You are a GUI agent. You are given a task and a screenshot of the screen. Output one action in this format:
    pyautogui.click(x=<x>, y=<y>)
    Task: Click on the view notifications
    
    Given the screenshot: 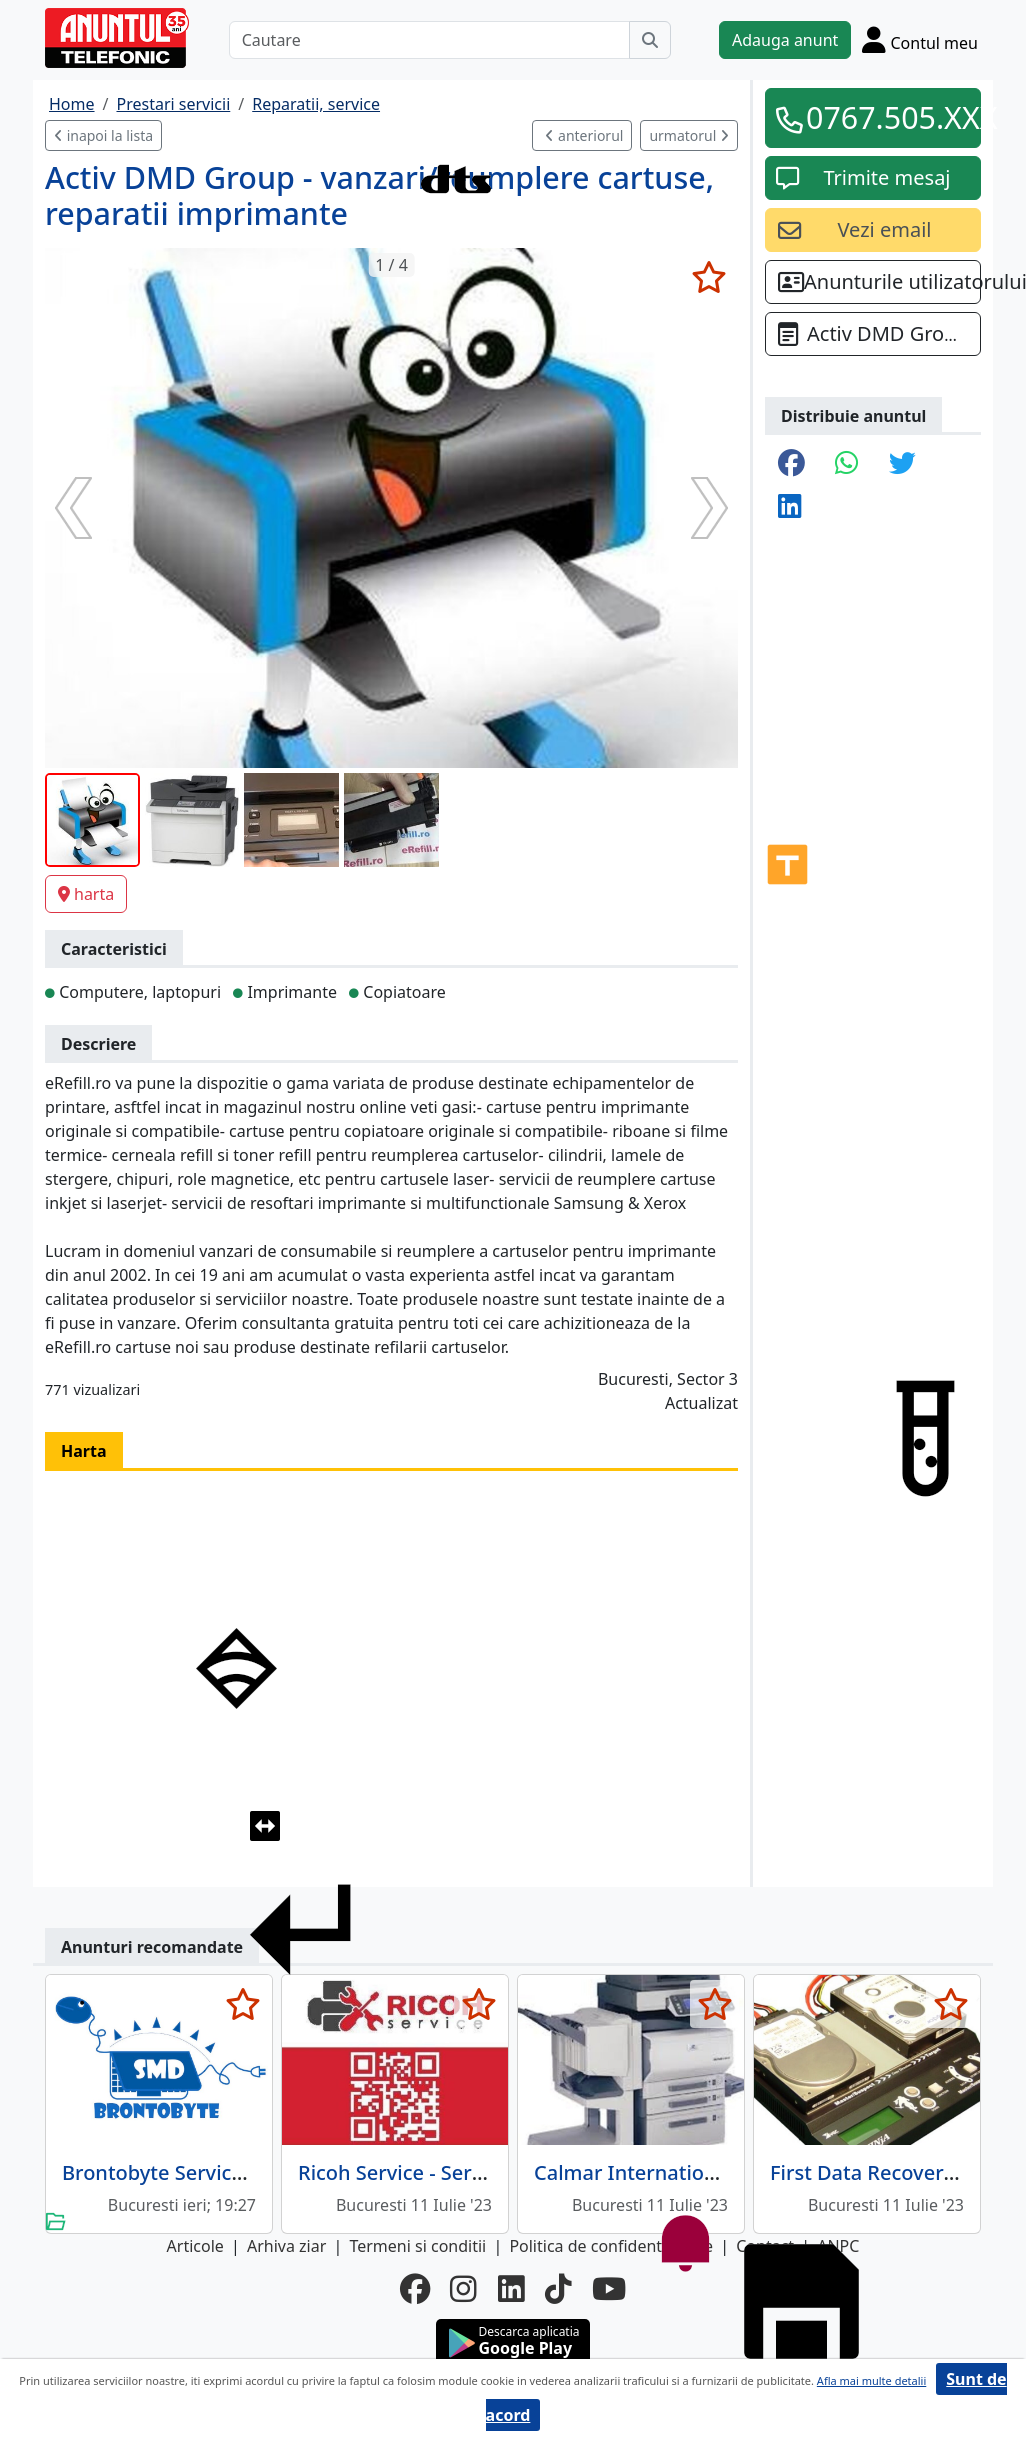 What is the action you would take?
    pyautogui.click(x=685, y=2241)
    